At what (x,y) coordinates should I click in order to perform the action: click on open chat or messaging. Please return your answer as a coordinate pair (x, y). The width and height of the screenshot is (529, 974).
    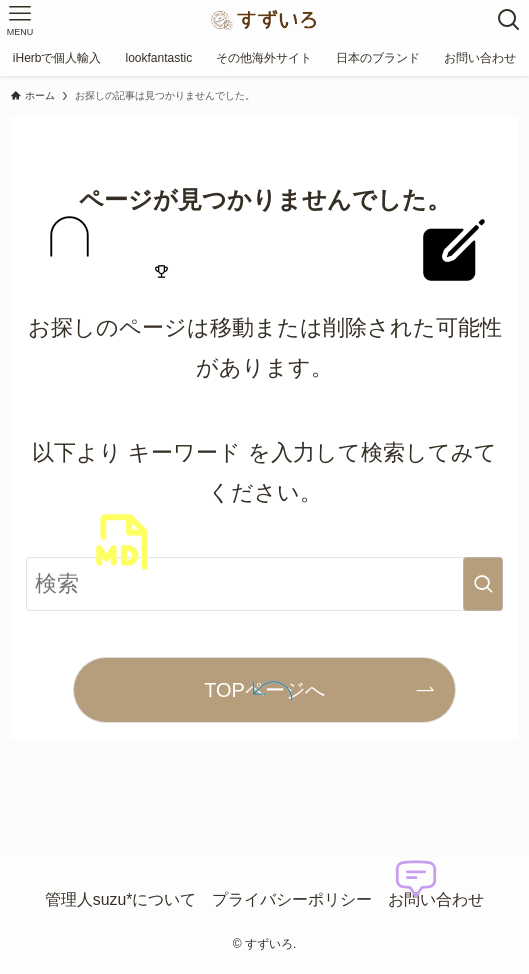
    Looking at the image, I should click on (416, 879).